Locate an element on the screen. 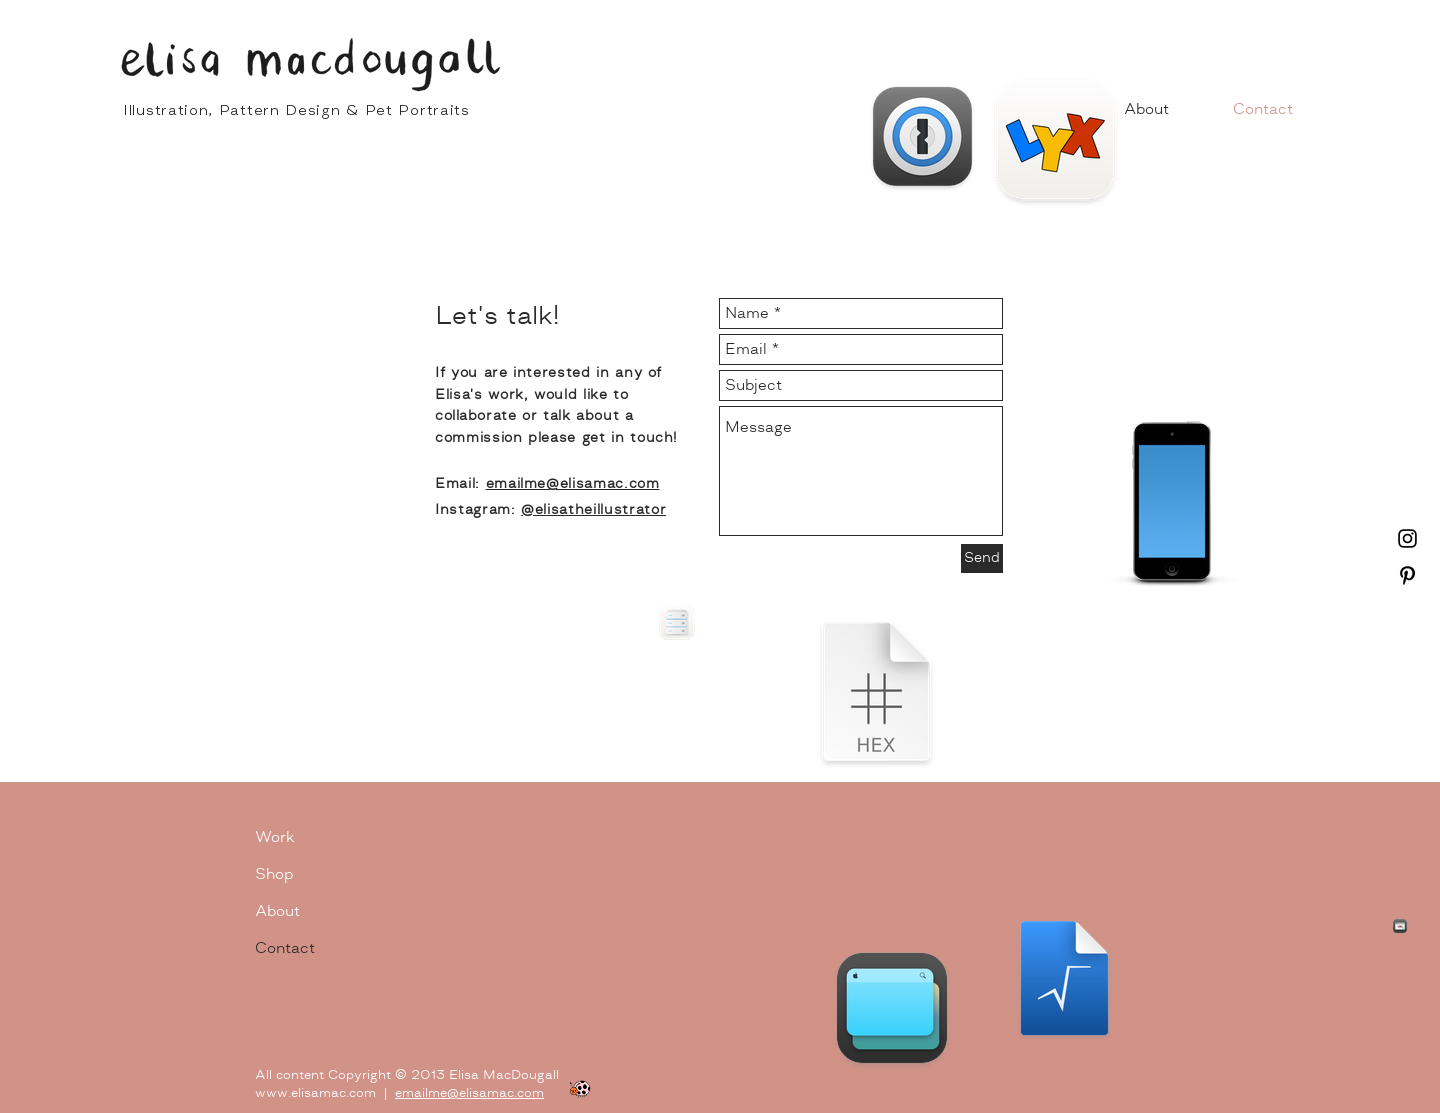  open LyX document processor is located at coordinates (1055, 140).